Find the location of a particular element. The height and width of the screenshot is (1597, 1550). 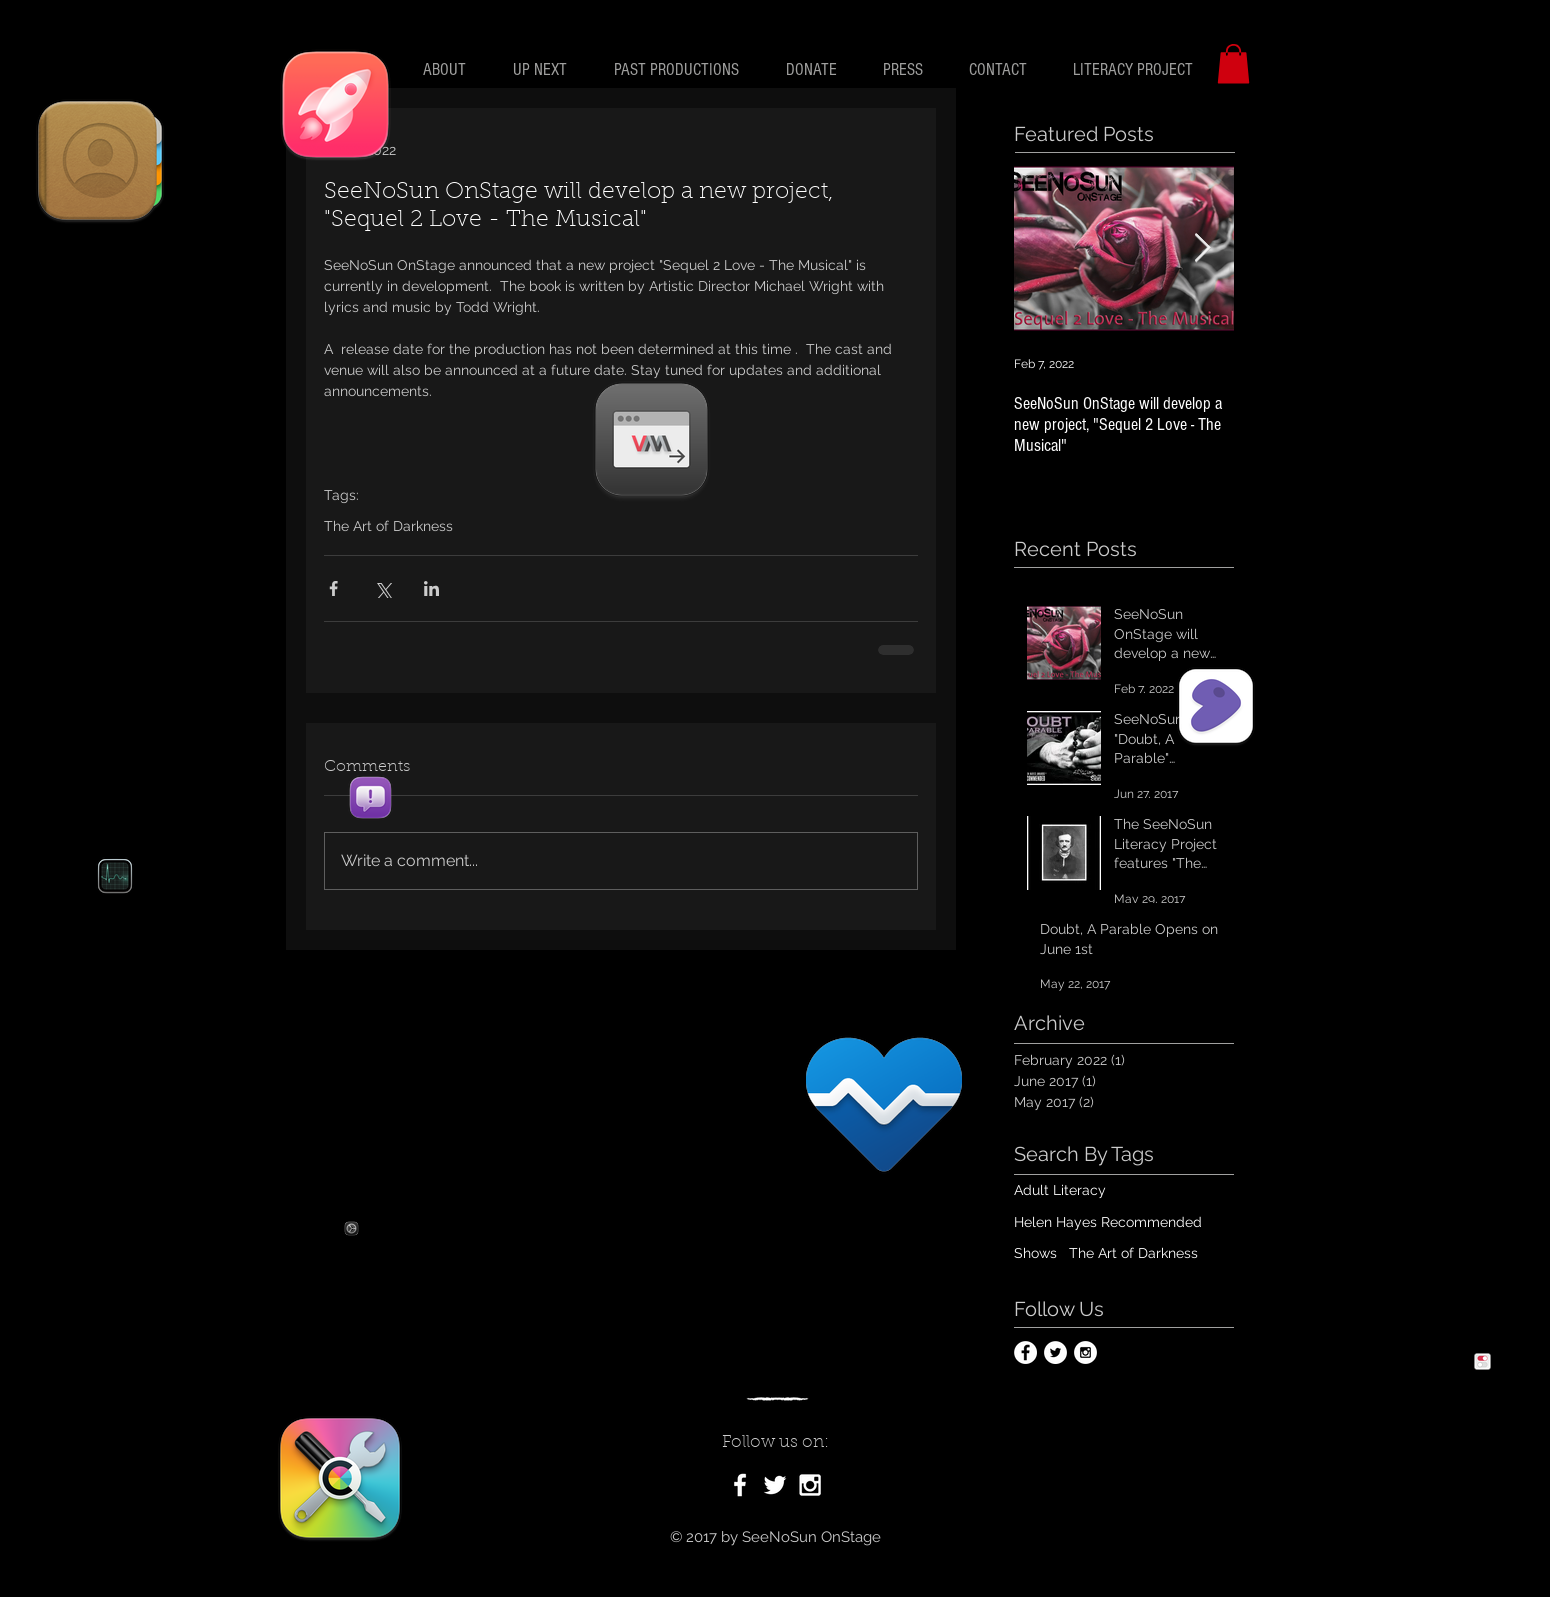

open the contacts app is located at coordinates (97, 160).